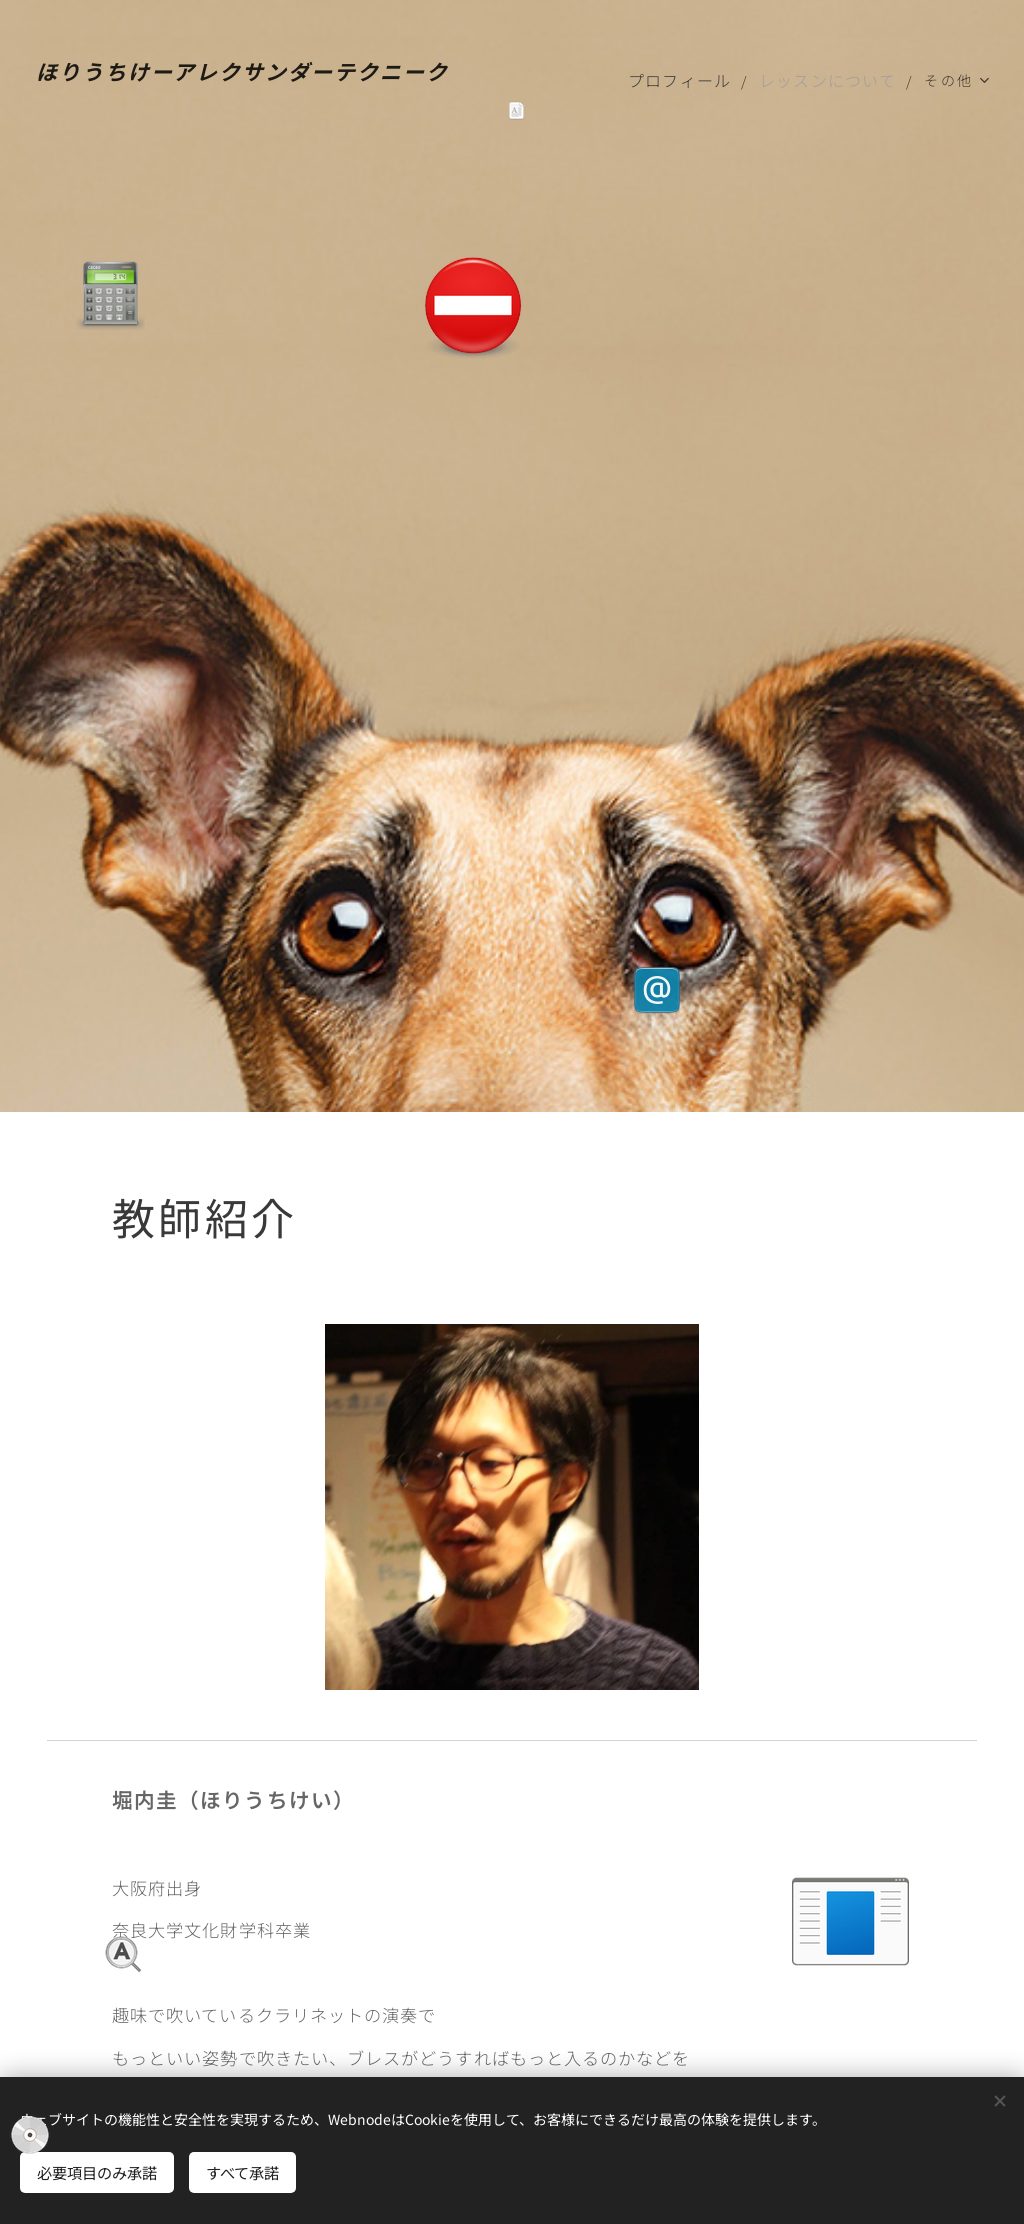 This screenshot has height=2224, width=1024. I want to click on open the calculator app, so click(110, 295).